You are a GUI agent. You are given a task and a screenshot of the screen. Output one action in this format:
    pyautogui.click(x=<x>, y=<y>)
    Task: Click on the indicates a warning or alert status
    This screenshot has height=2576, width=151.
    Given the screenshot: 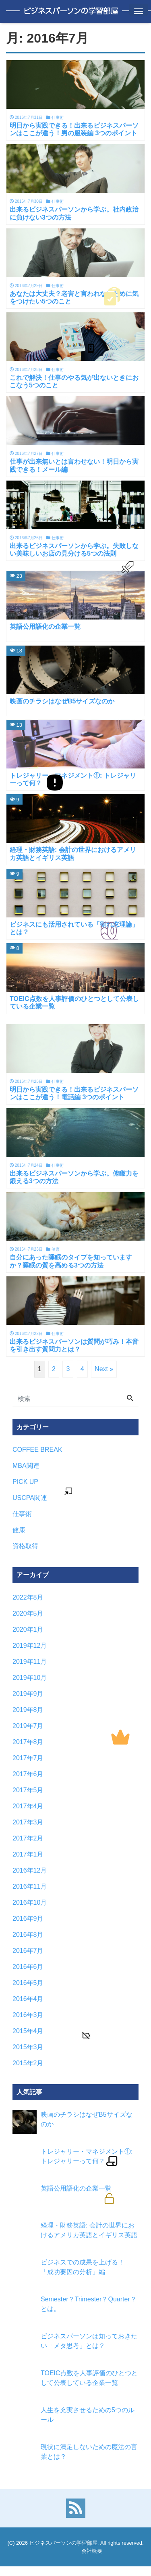 What is the action you would take?
    pyautogui.click(x=55, y=783)
    